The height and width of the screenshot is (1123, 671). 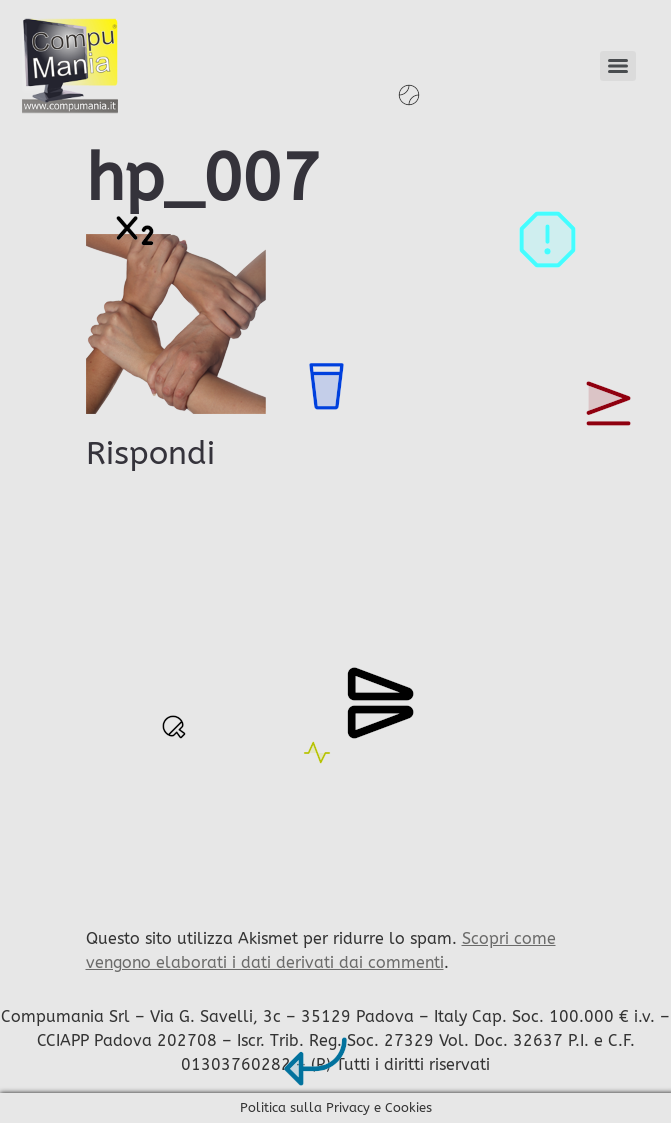 What do you see at coordinates (173, 726) in the screenshot?
I see `access table tennis or ping pong game` at bounding box center [173, 726].